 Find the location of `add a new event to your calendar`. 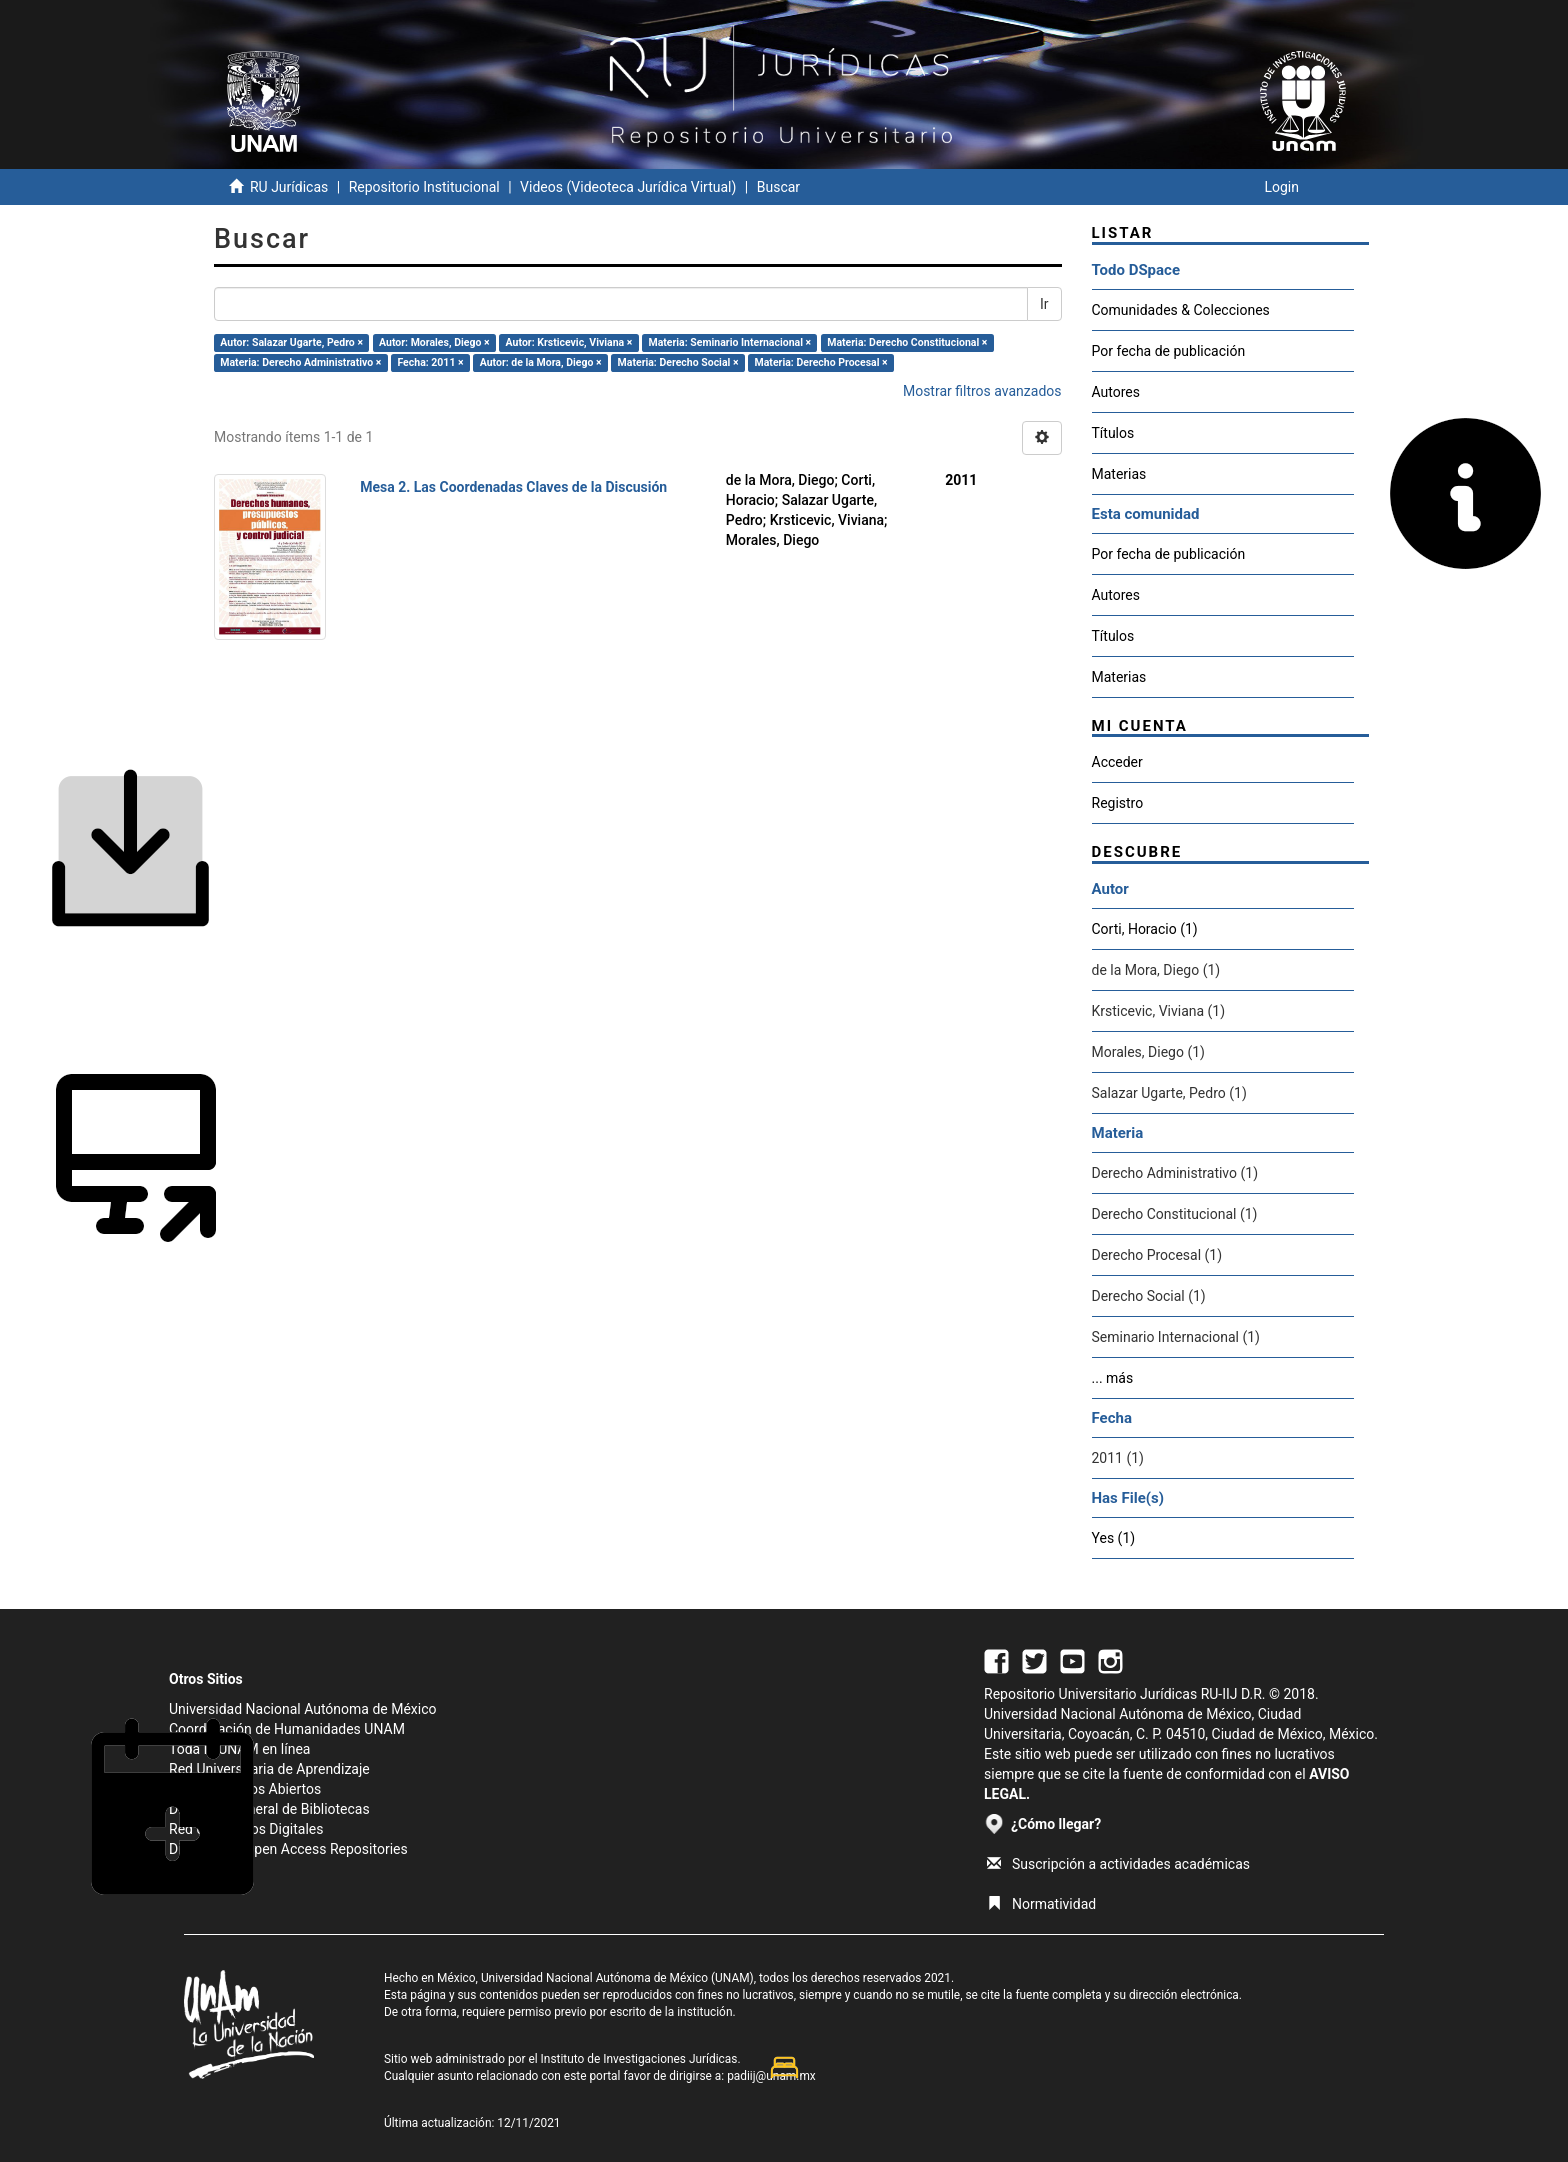

add a new event to your calendar is located at coordinates (172, 1813).